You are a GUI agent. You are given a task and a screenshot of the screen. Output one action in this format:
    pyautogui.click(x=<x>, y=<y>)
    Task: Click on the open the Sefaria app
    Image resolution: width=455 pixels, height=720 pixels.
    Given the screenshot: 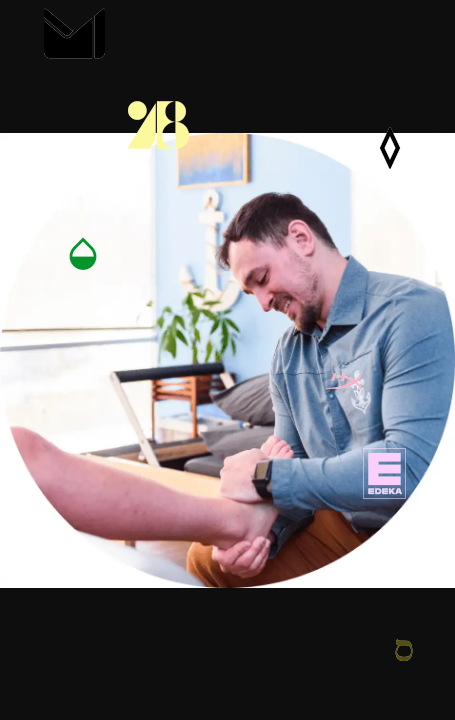 What is the action you would take?
    pyautogui.click(x=404, y=650)
    